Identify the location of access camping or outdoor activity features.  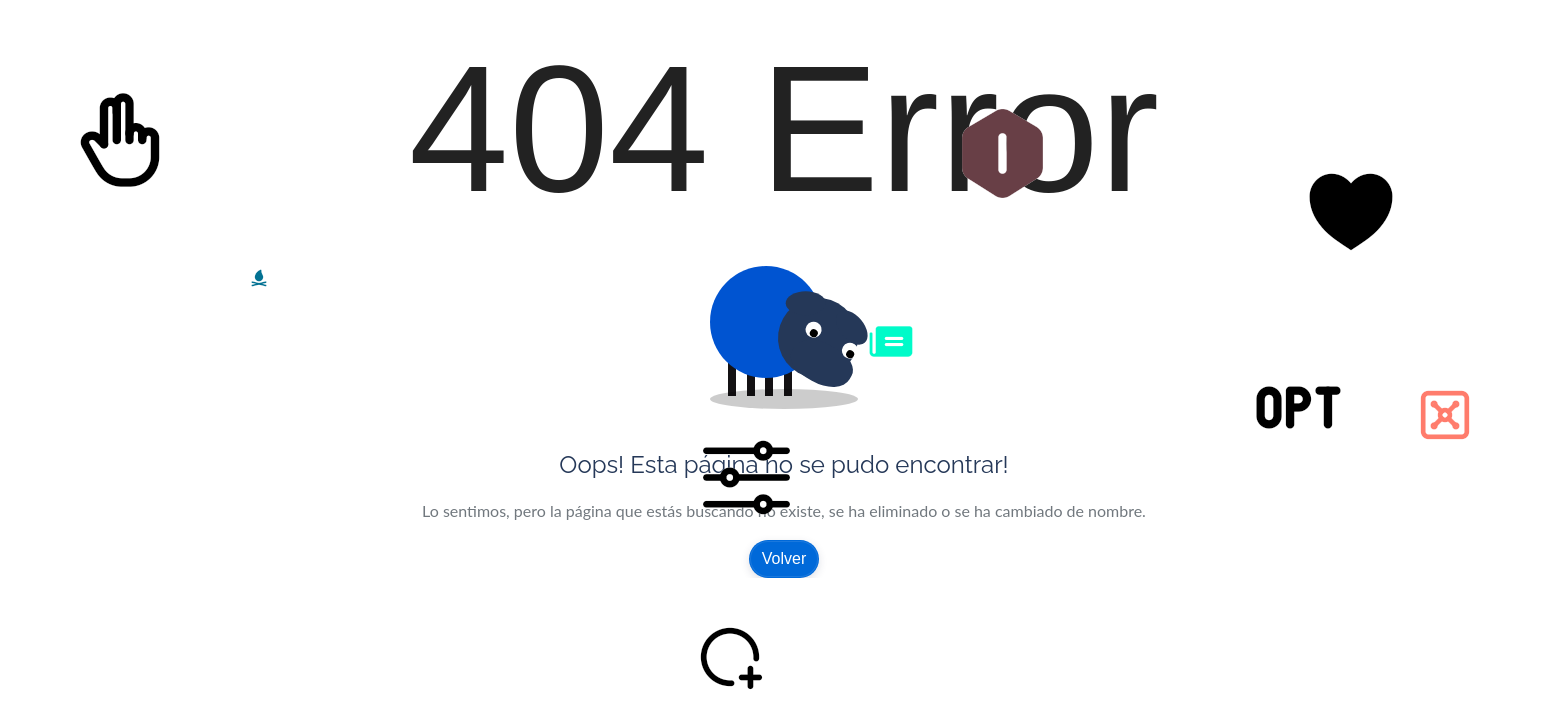
(259, 278).